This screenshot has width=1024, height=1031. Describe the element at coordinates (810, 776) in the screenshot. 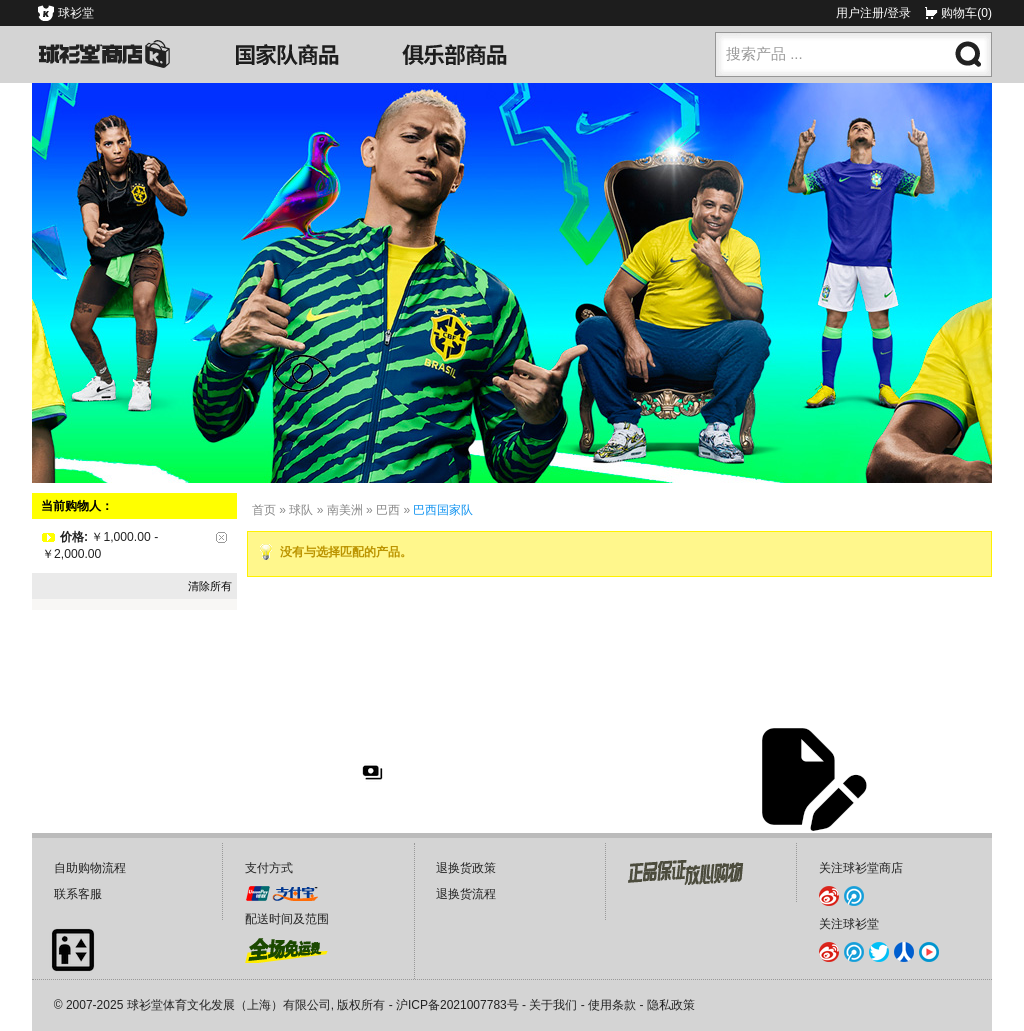

I see `edit this document` at that location.